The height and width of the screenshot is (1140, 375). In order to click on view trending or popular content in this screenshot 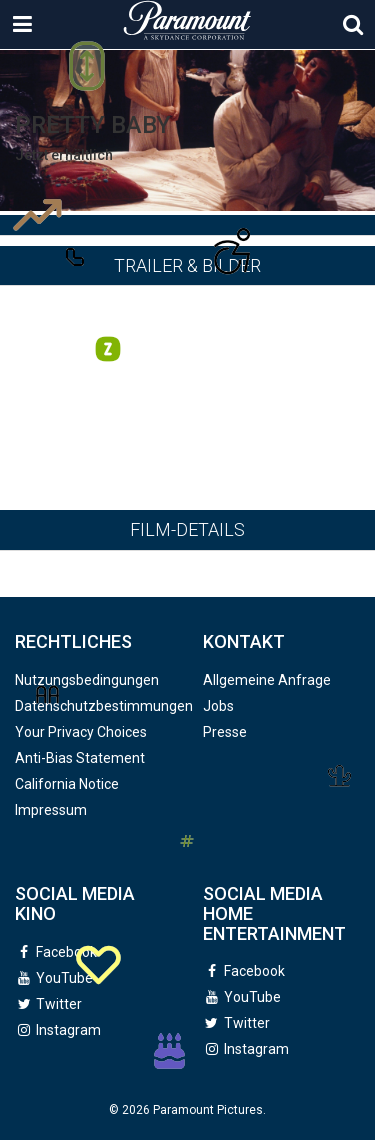, I will do `click(37, 216)`.